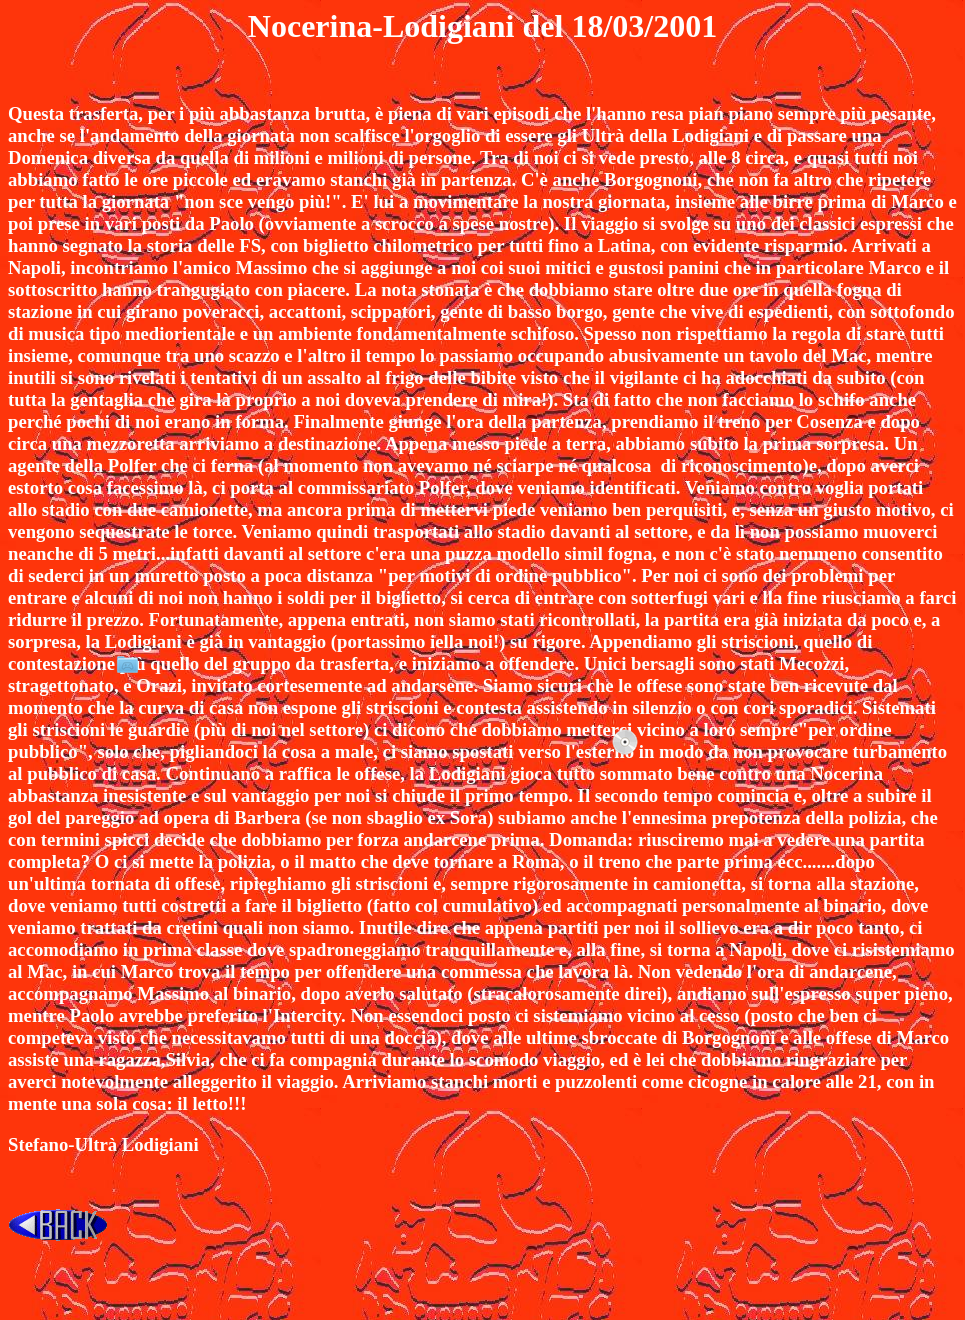 The image size is (965, 1320). I want to click on unmount or eject a CD/DVD writer drive, so click(625, 742).